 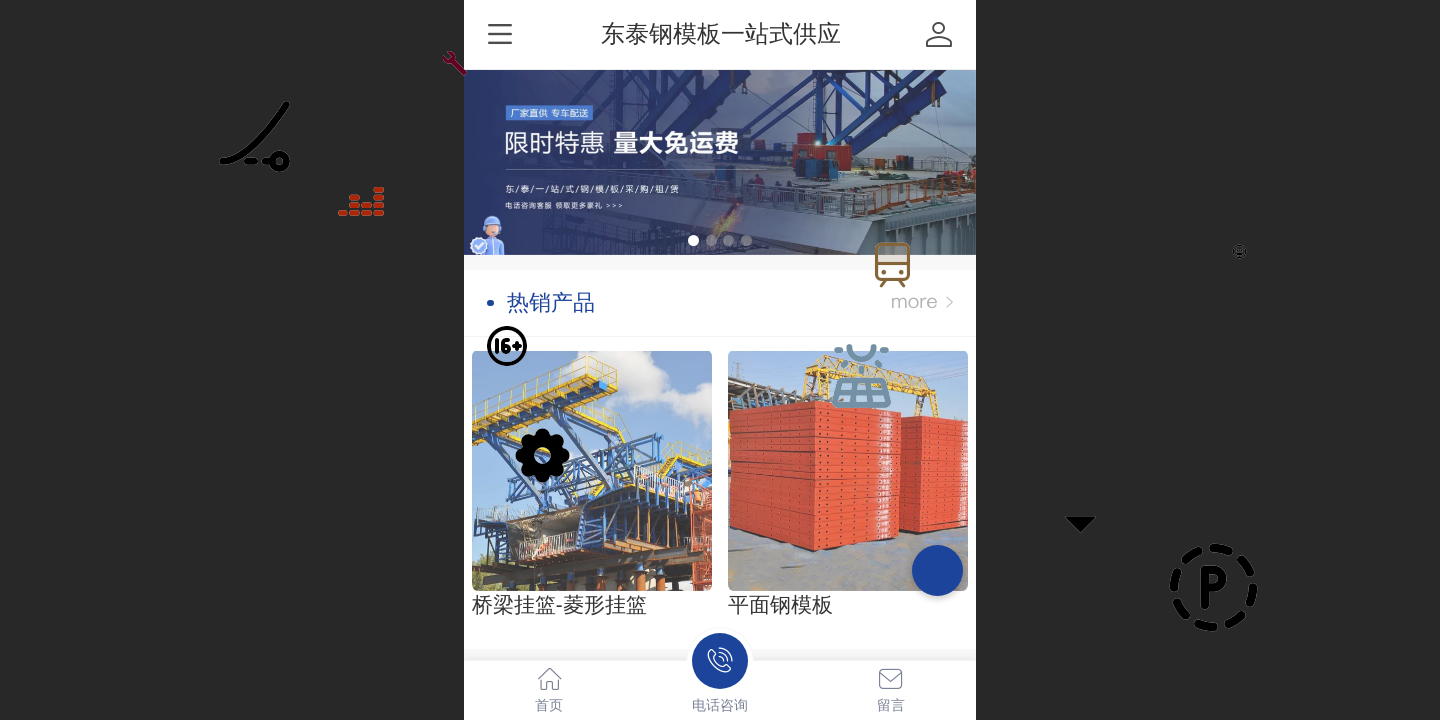 I want to click on access settings or configuration options, so click(x=455, y=63).